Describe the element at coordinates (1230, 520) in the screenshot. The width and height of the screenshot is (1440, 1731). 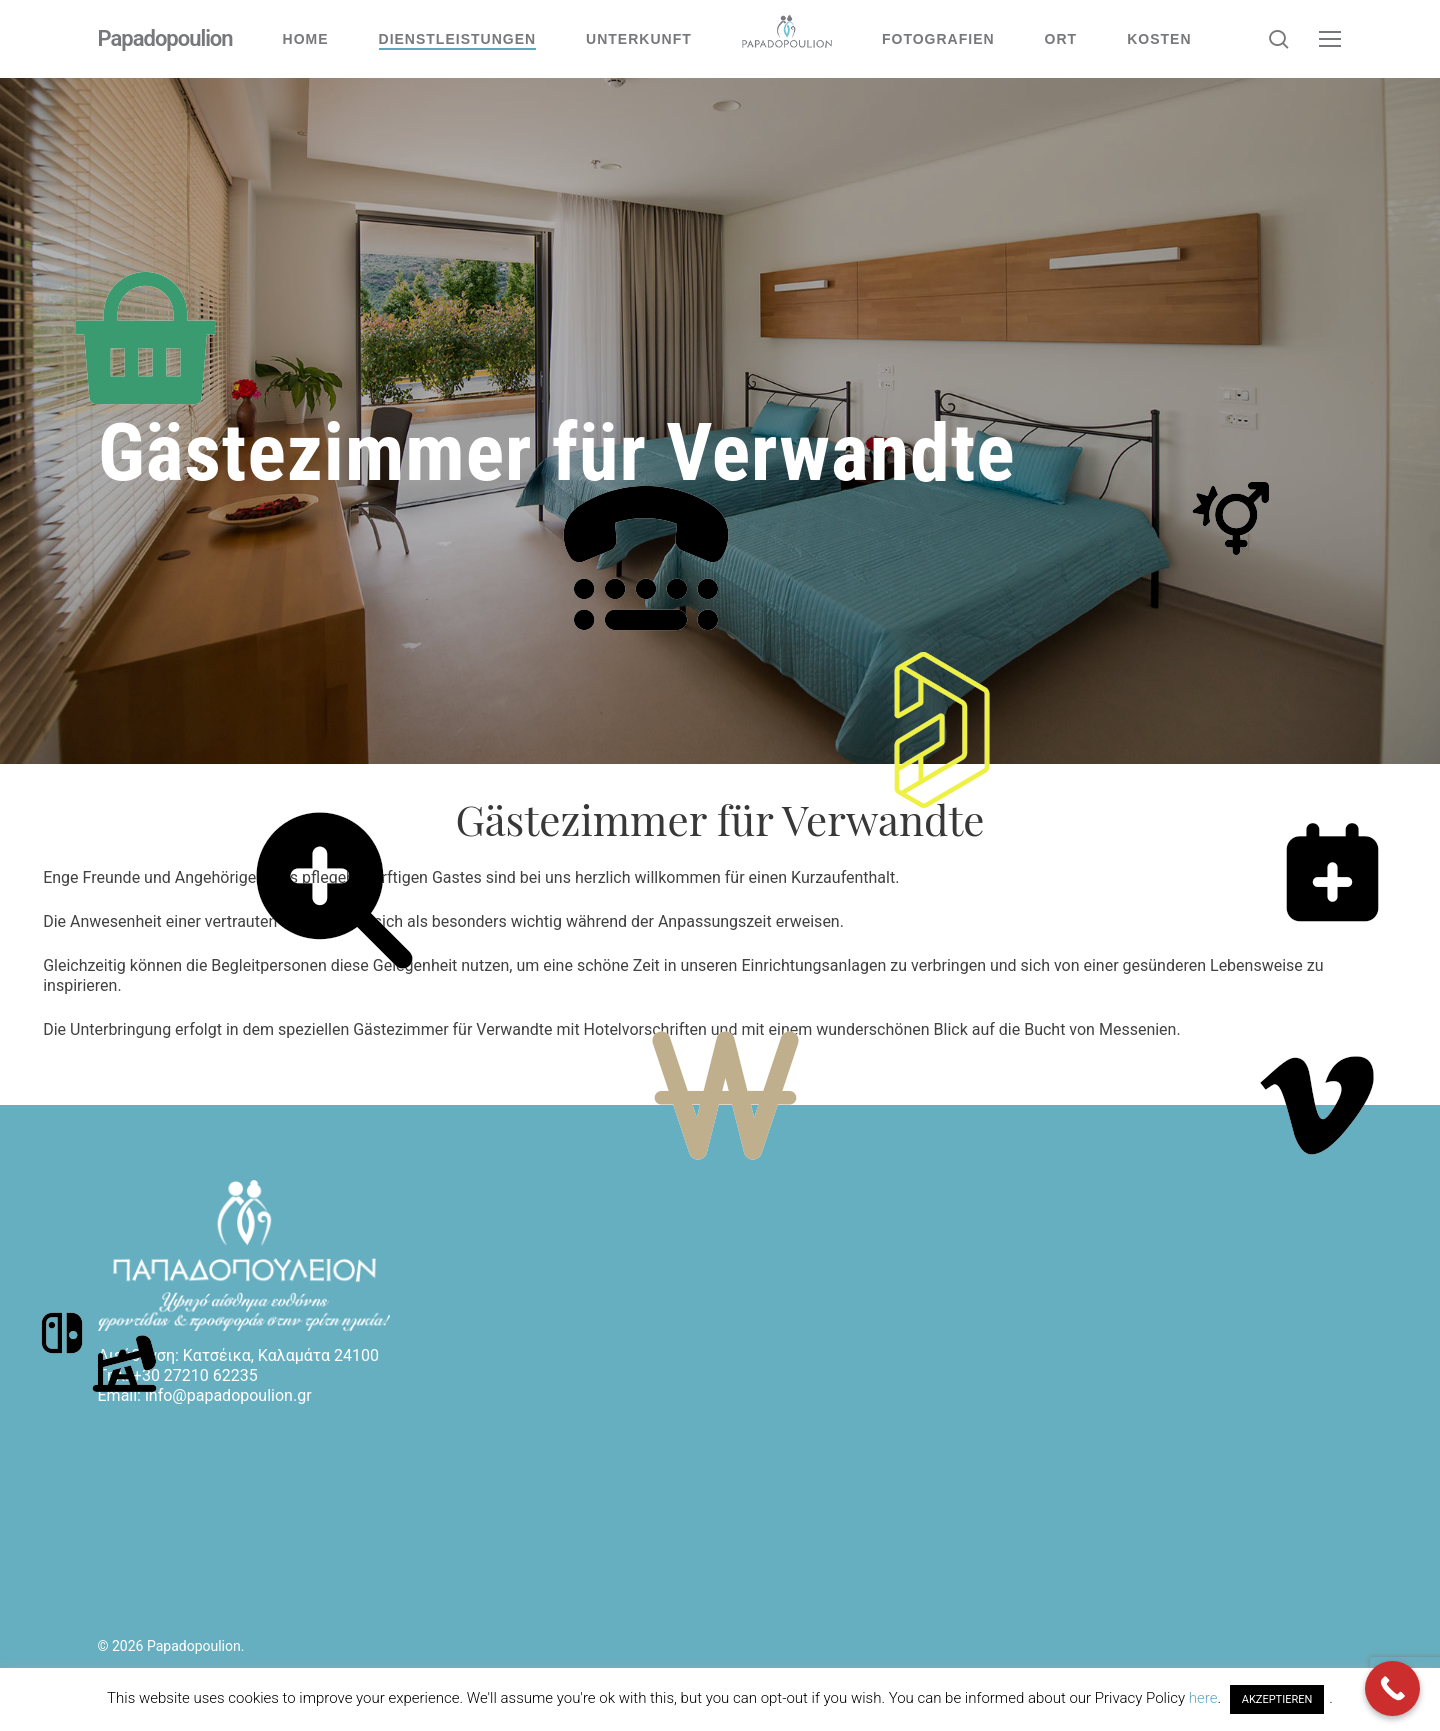
I see `indicates gender-based violence awareness or resources` at that location.